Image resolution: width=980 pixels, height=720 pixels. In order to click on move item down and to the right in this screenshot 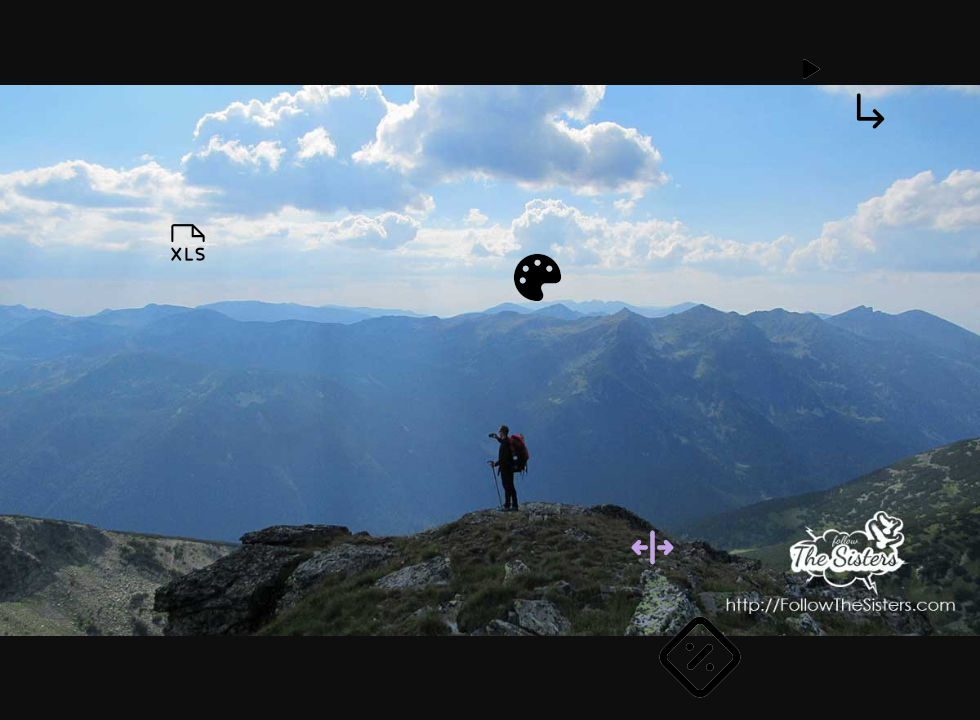, I will do `click(868, 111)`.